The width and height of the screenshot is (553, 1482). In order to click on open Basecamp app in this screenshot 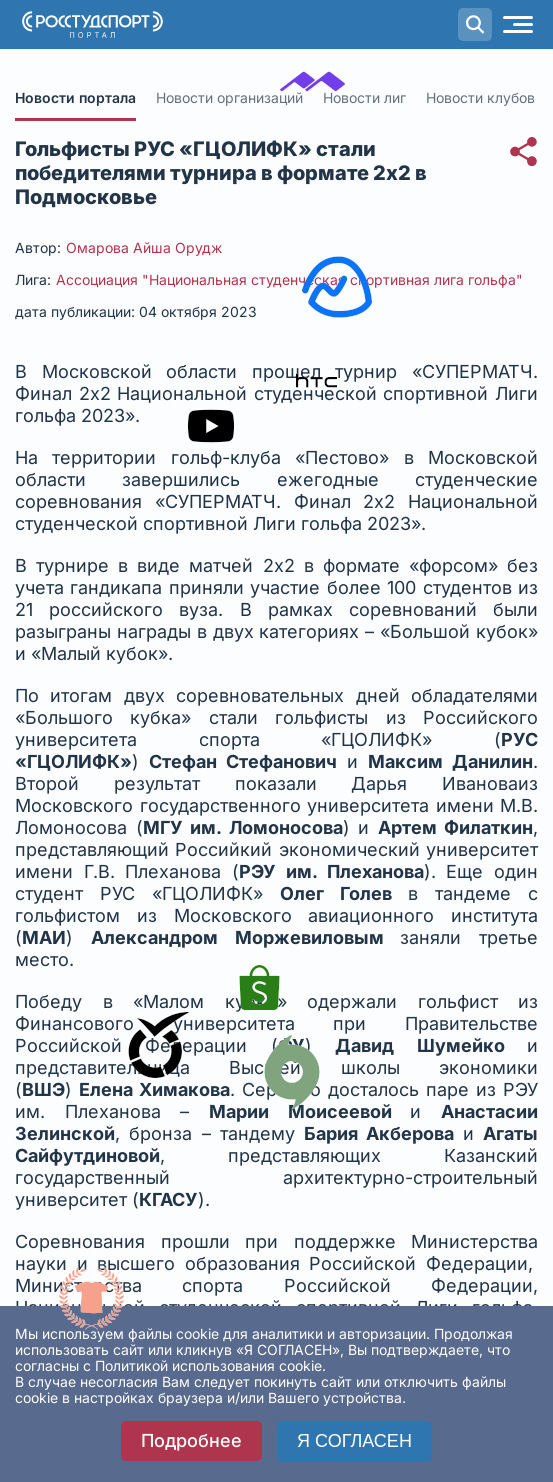, I will do `click(337, 287)`.